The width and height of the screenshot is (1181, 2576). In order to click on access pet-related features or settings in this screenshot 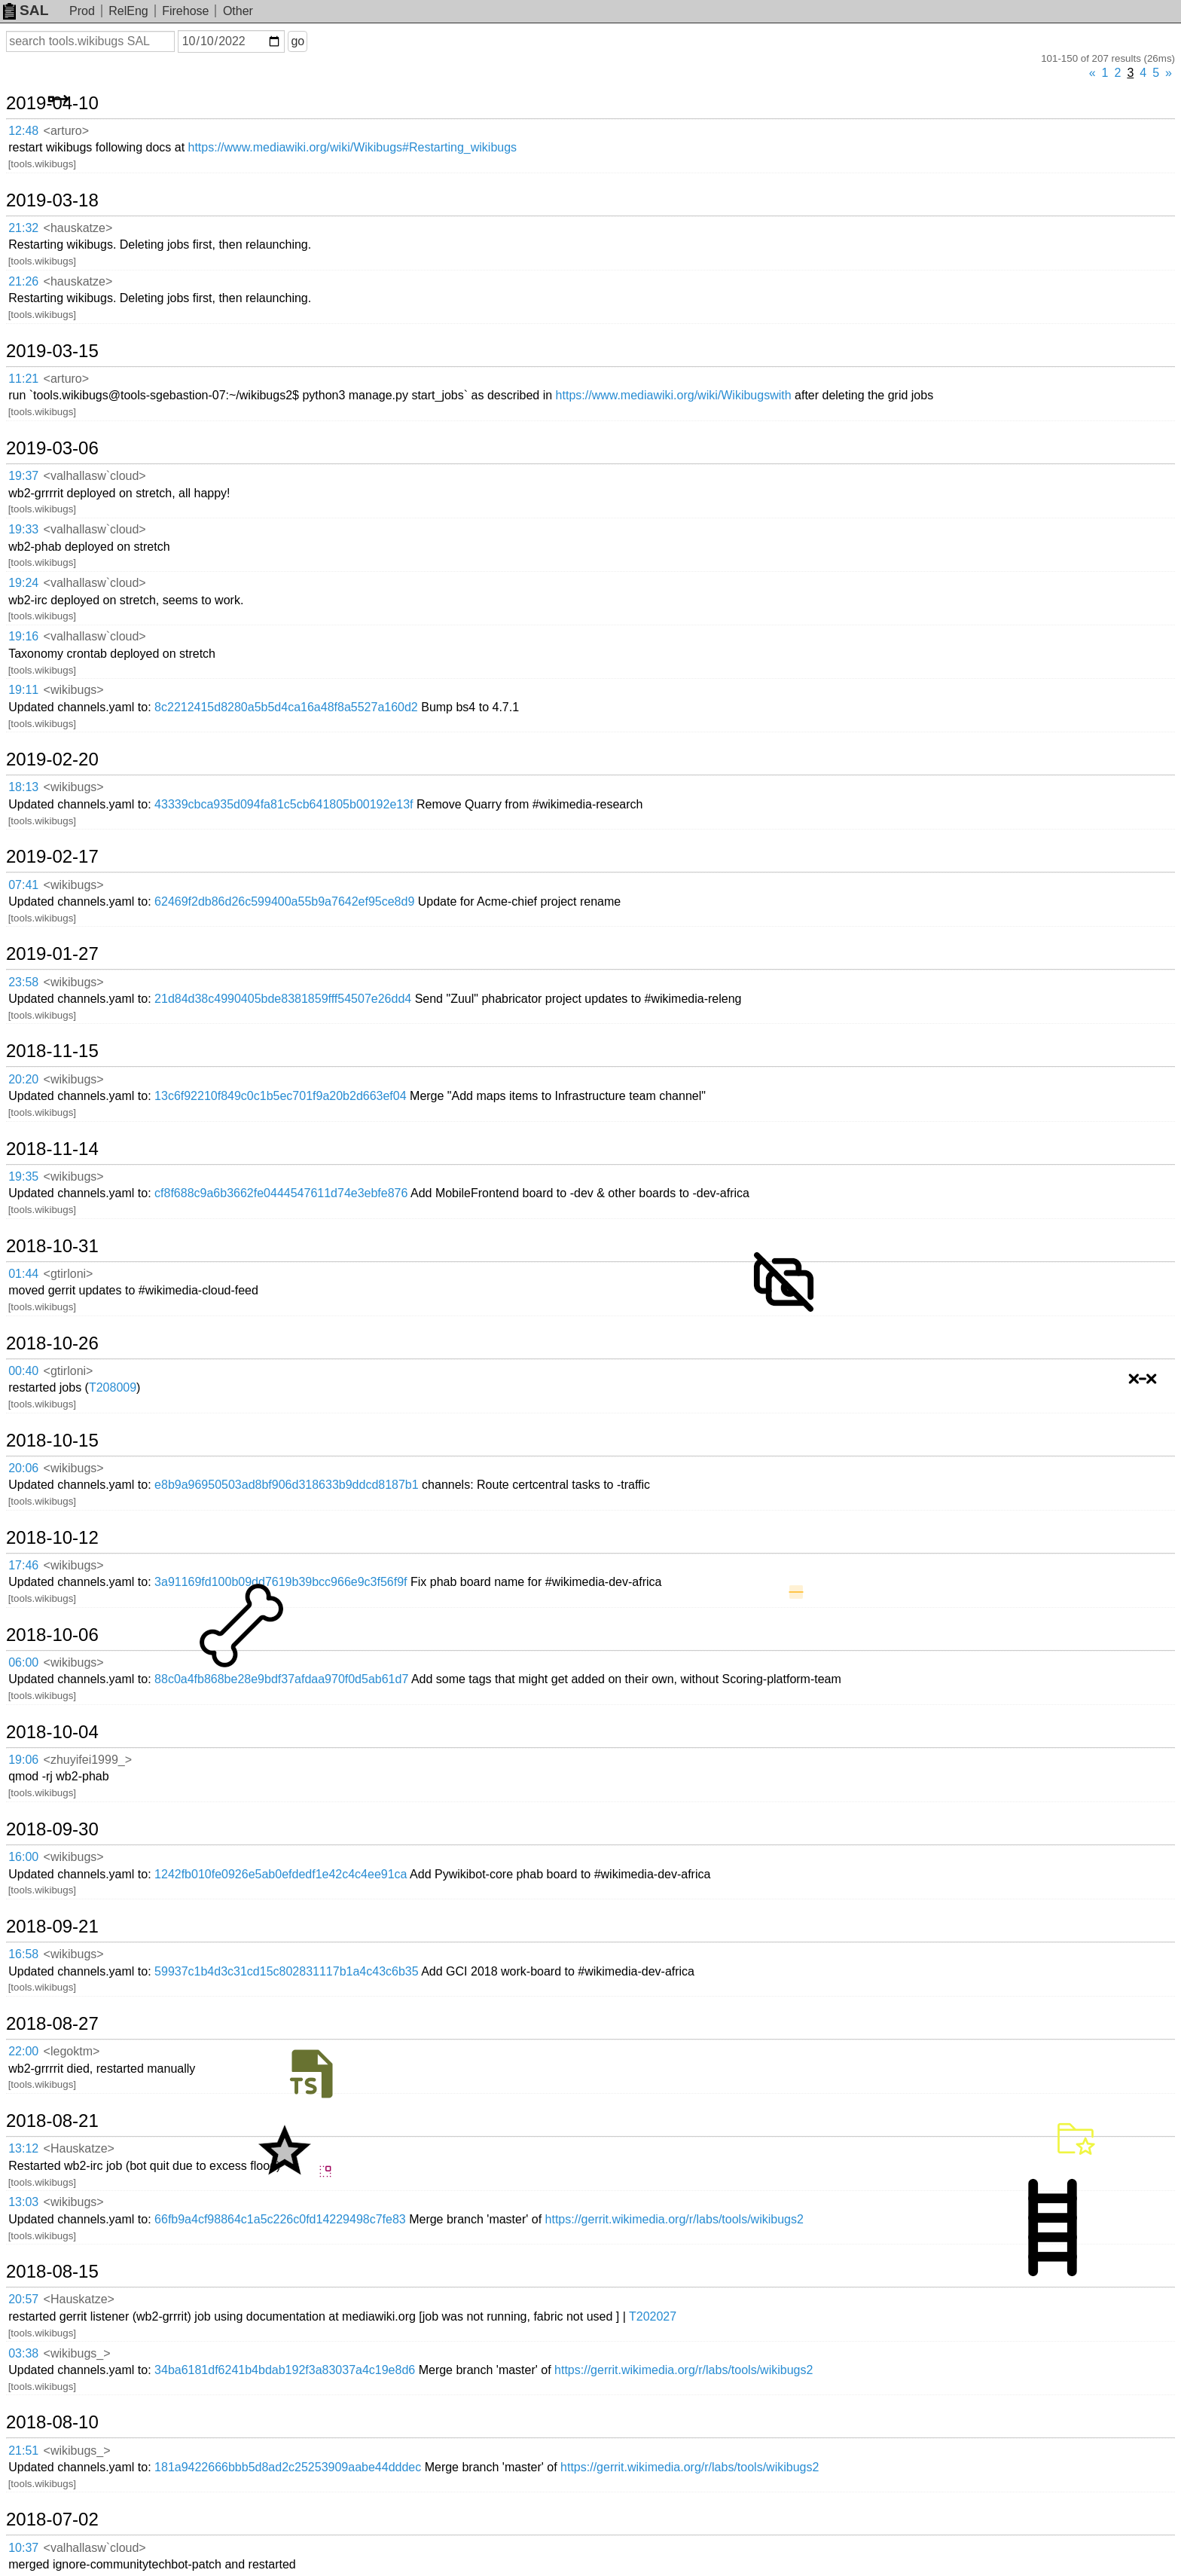, I will do `click(241, 1625)`.